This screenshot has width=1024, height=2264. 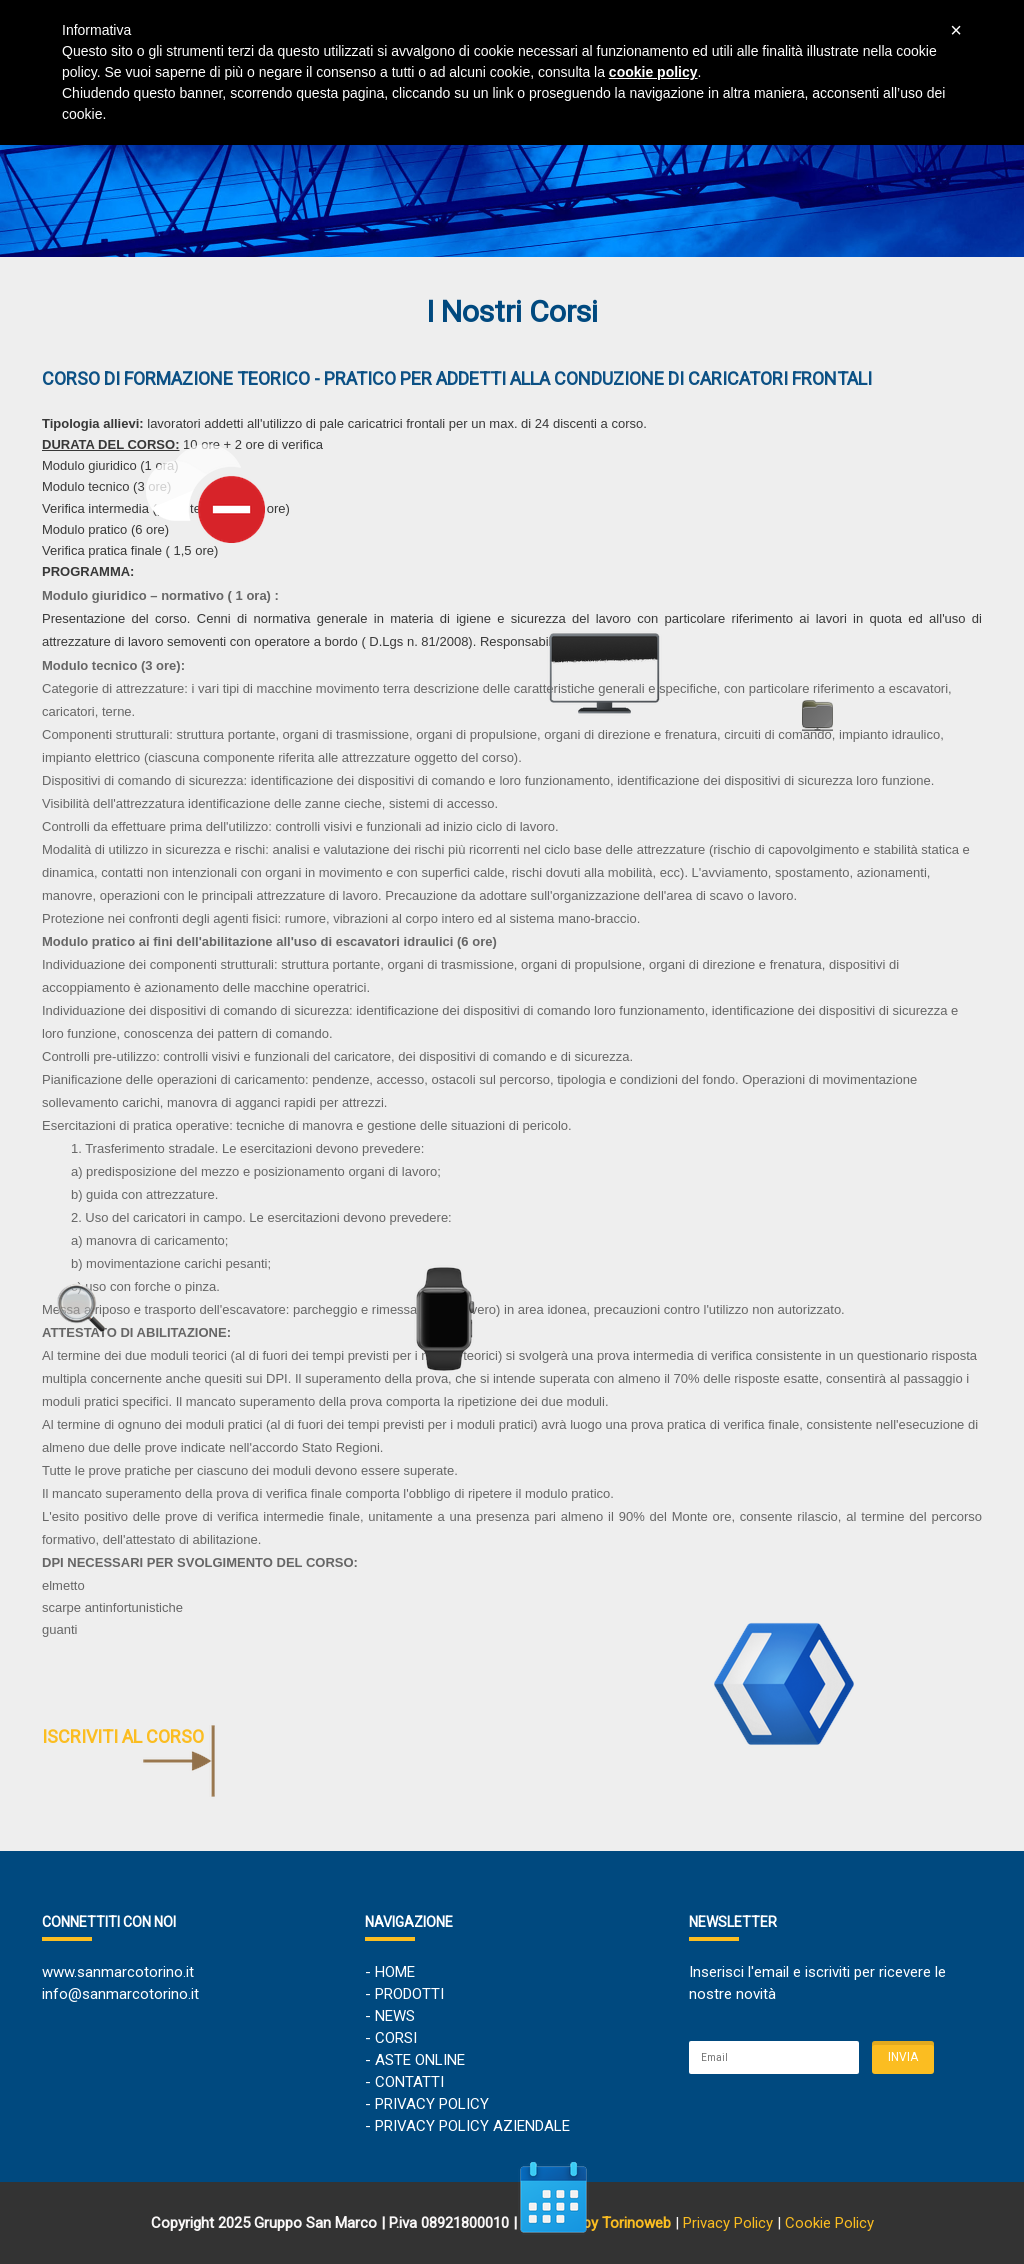 What do you see at coordinates (604, 668) in the screenshot?
I see `access TV or display settings` at bounding box center [604, 668].